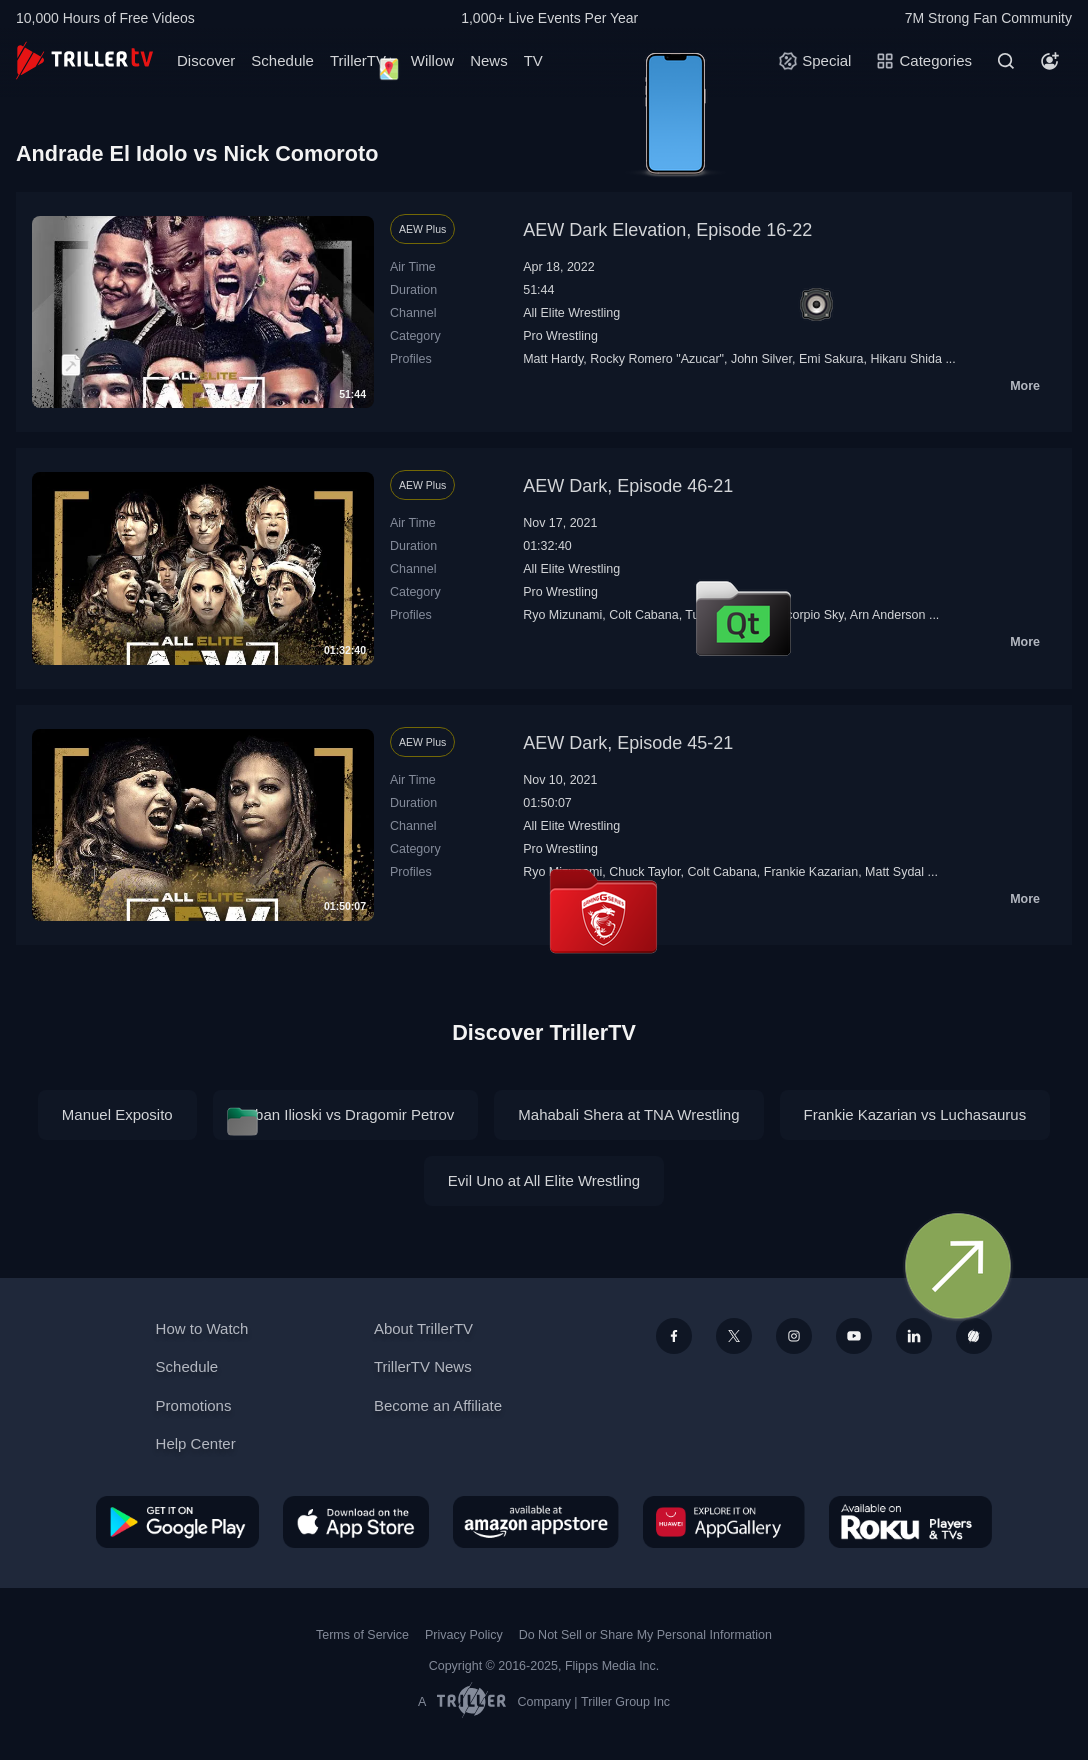 This screenshot has width=1088, height=1760. Describe the element at coordinates (816, 304) in the screenshot. I see `adjust speaker or audio output settings` at that location.